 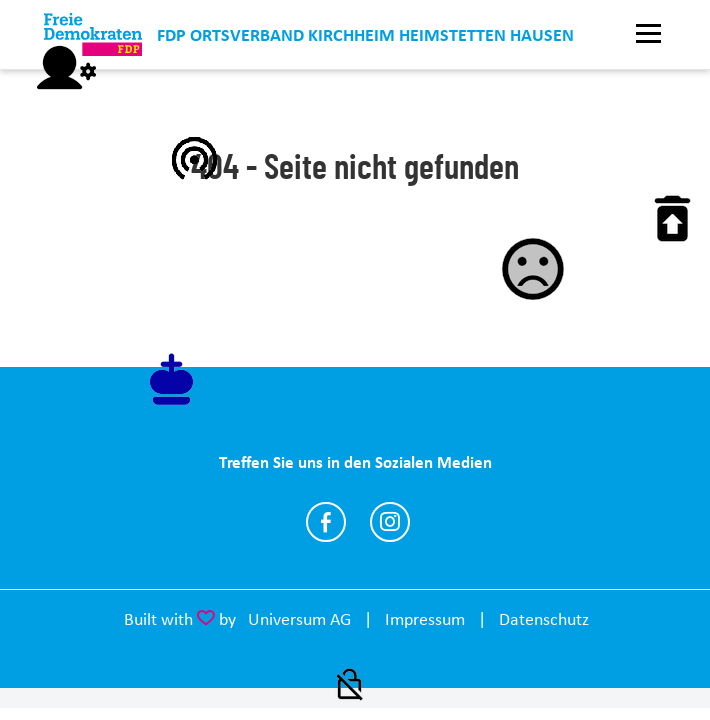 I want to click on indicates an unencrypted or insecure email connection, so click(x=349, y=684).